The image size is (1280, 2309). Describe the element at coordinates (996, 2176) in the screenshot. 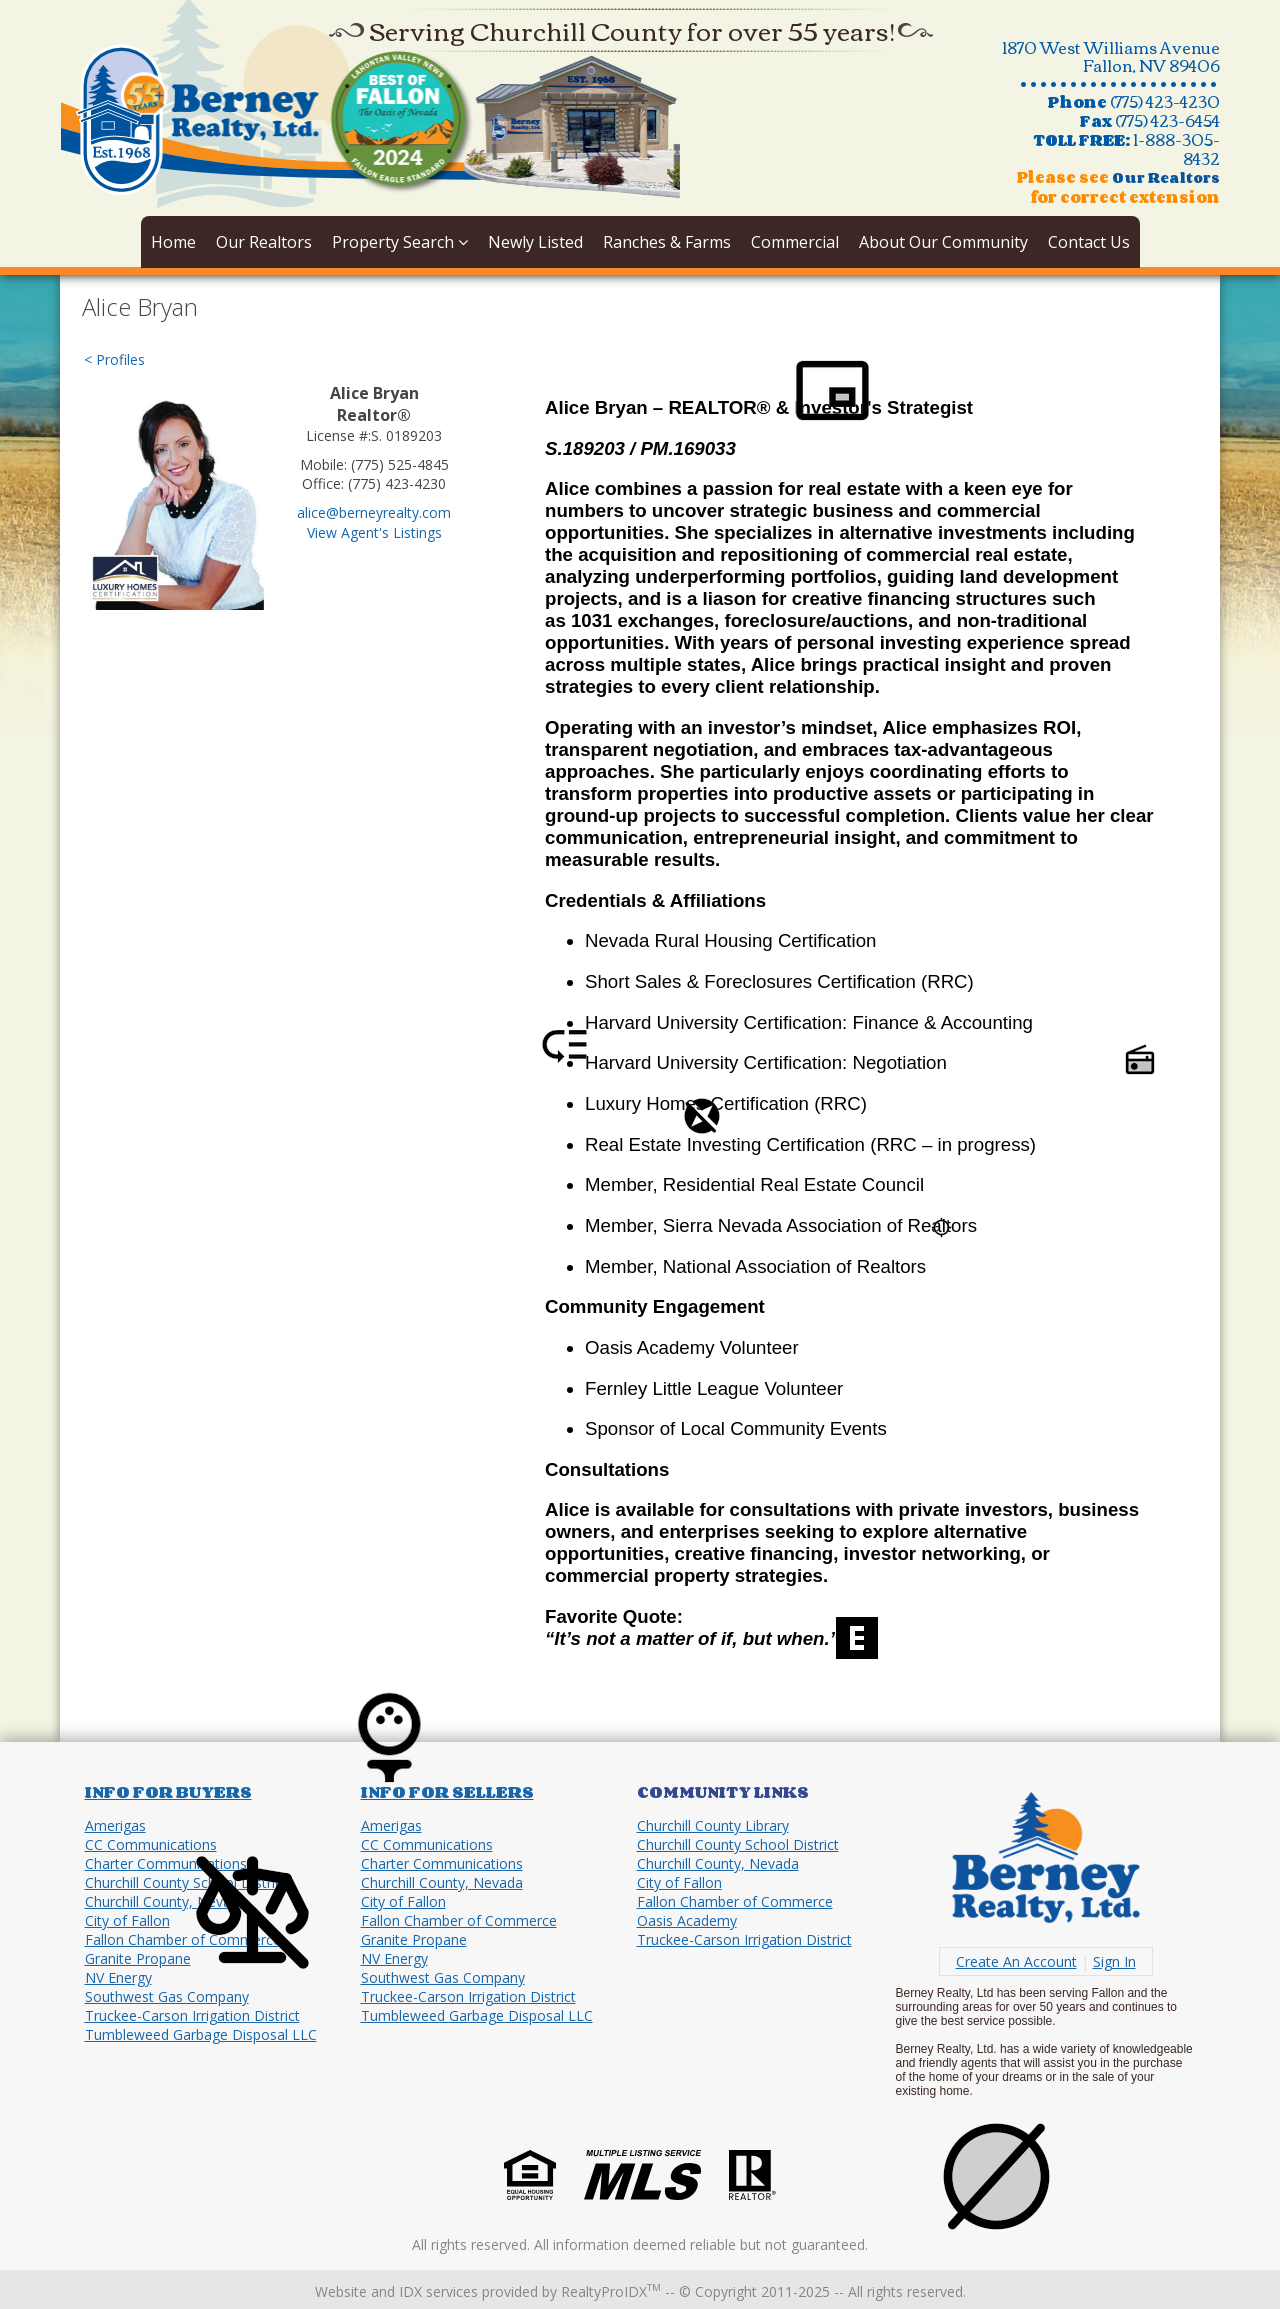

I see `indicates an empty or null state` at that location.